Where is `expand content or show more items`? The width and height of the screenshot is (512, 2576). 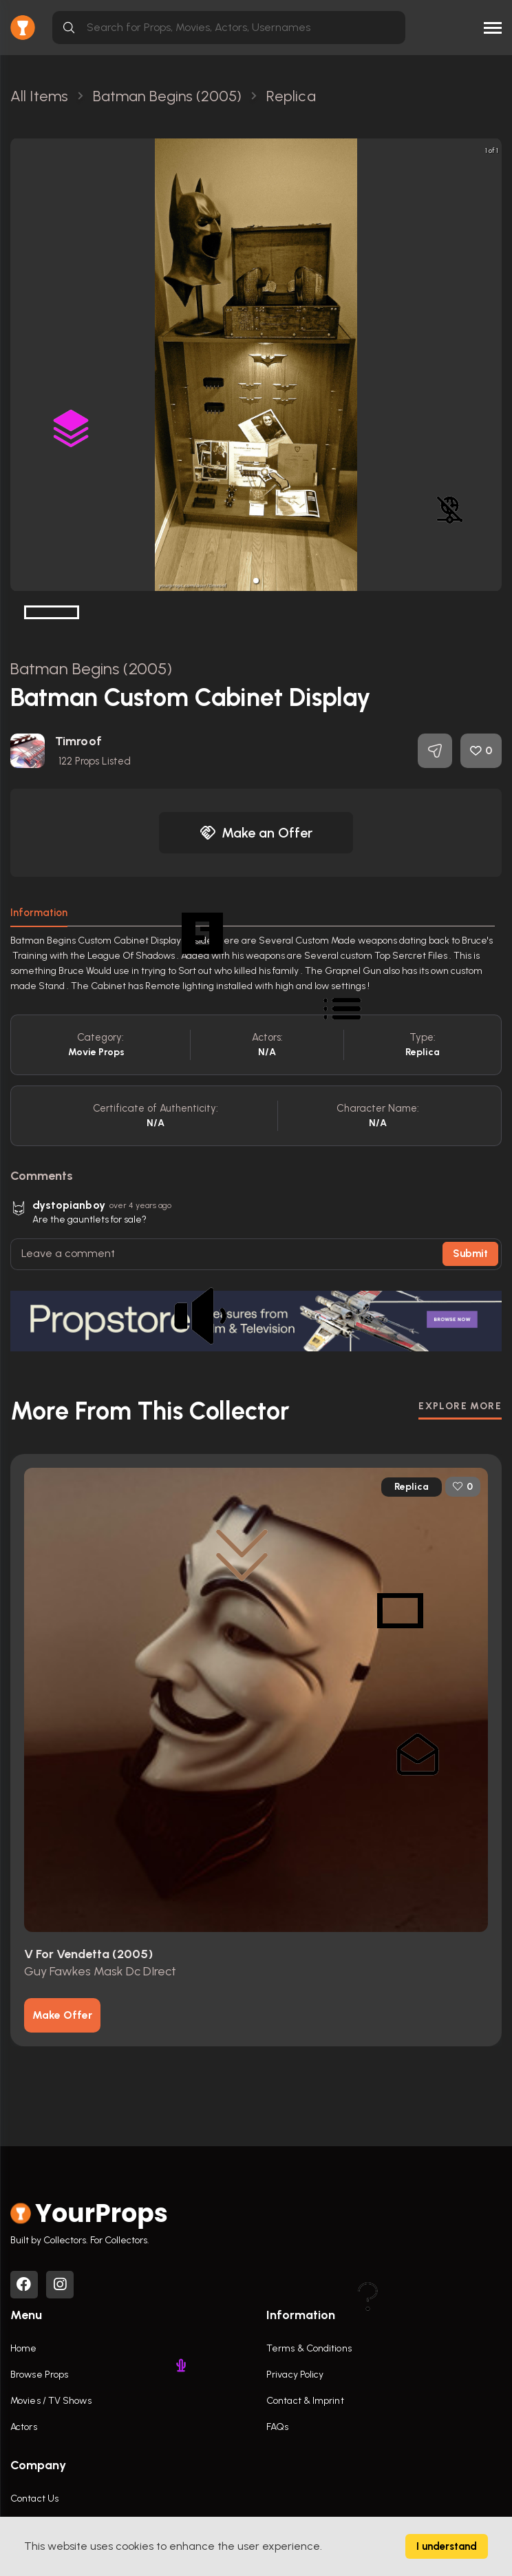
expand content or show more items is located at coordinates (242, 1552).